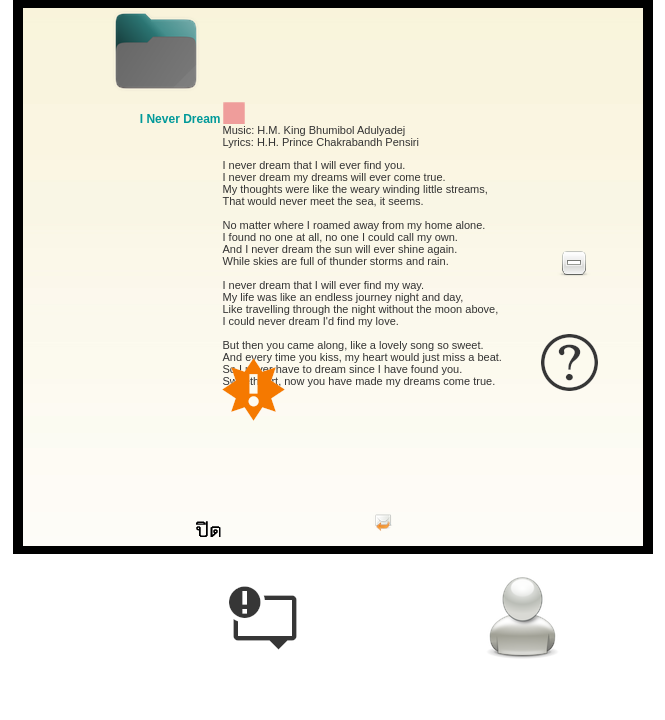 The height and width of the screenshot is (720, 665). Describe the element at coordinates (383, 521) in the screenshot. I see `reply to the sender of this email` at that location.